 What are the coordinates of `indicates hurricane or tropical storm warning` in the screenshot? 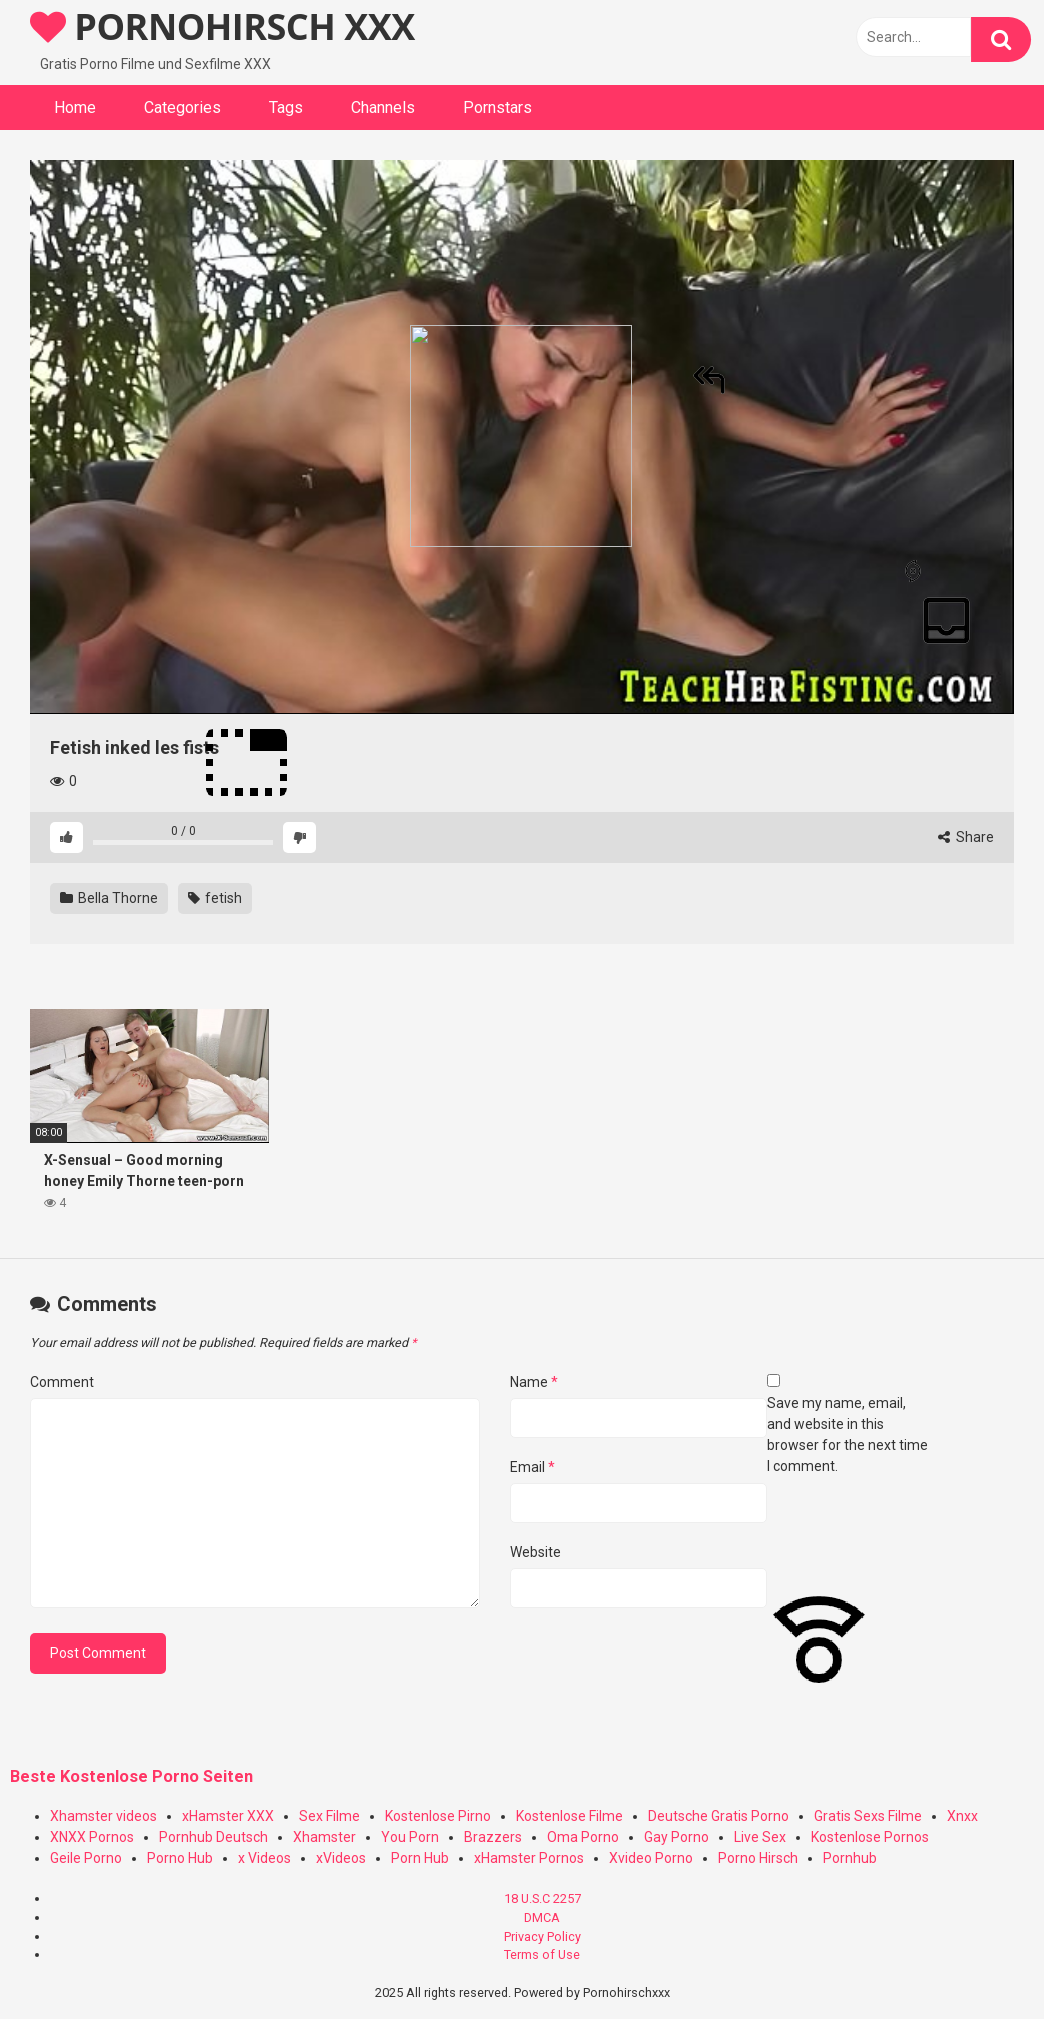 It's located at (913, 571).